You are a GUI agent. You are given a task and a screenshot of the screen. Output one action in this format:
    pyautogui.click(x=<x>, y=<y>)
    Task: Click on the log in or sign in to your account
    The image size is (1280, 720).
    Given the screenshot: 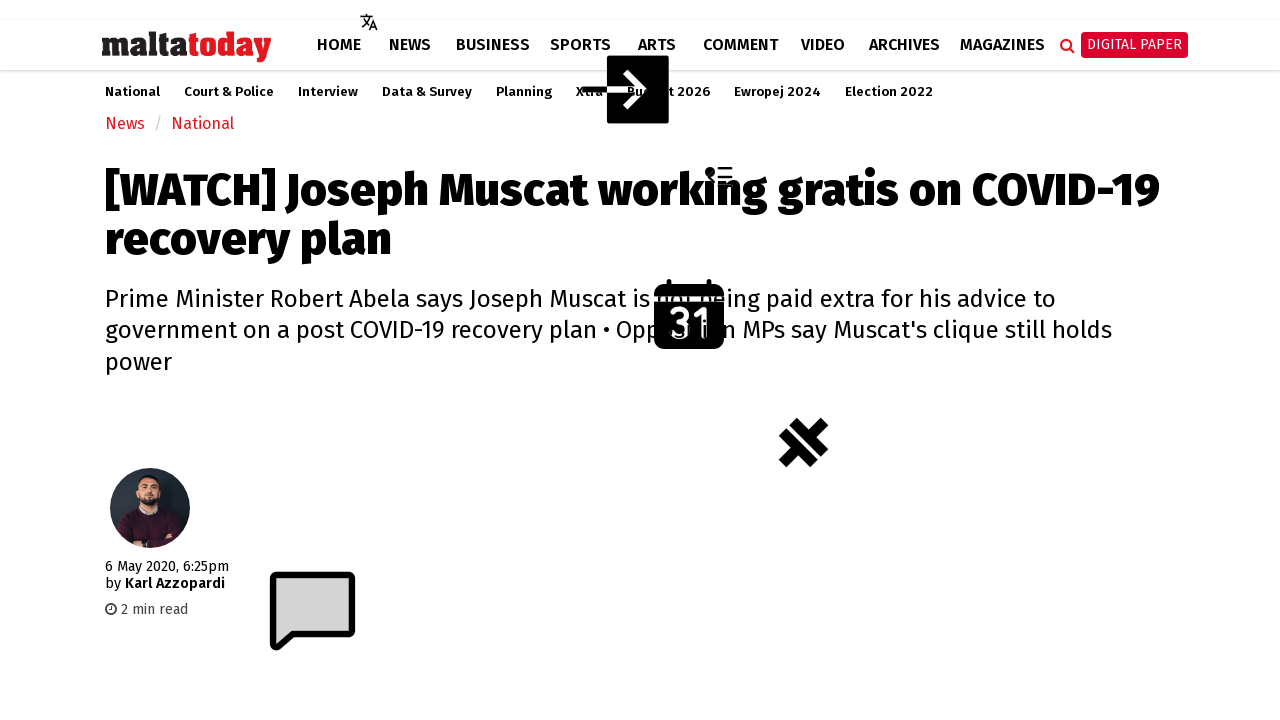 What is the action you would take?
    pyautogui.click(x=625, y=89)
    